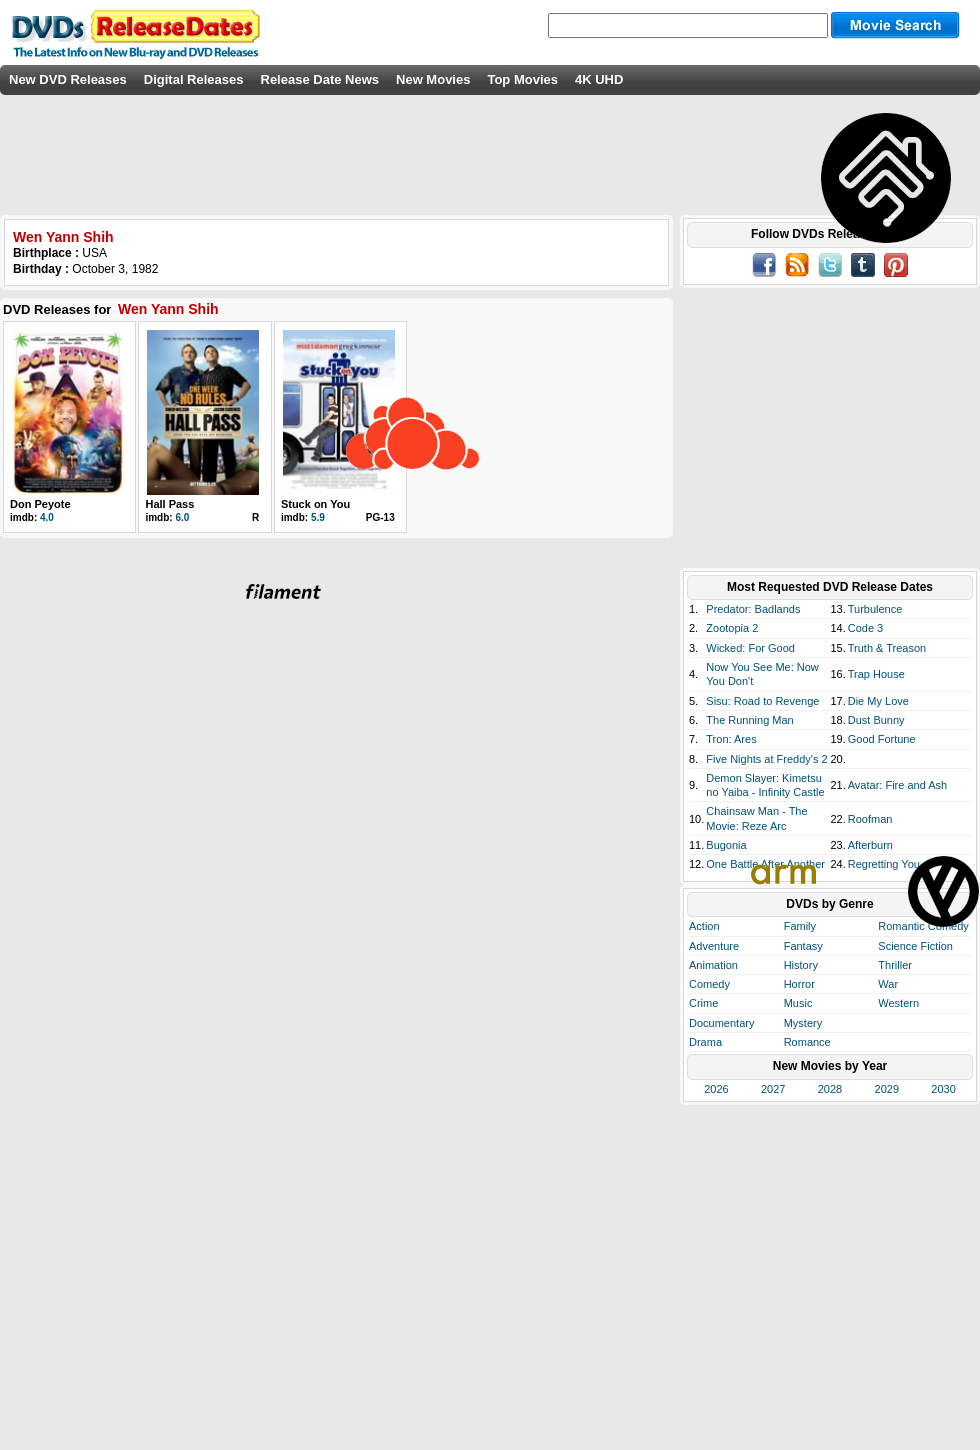 The image size is (980, 1450). What do you see at coordinates (783, 874) in the screenshot?
I see `Arm company logo` at bounding box center [783, 874].